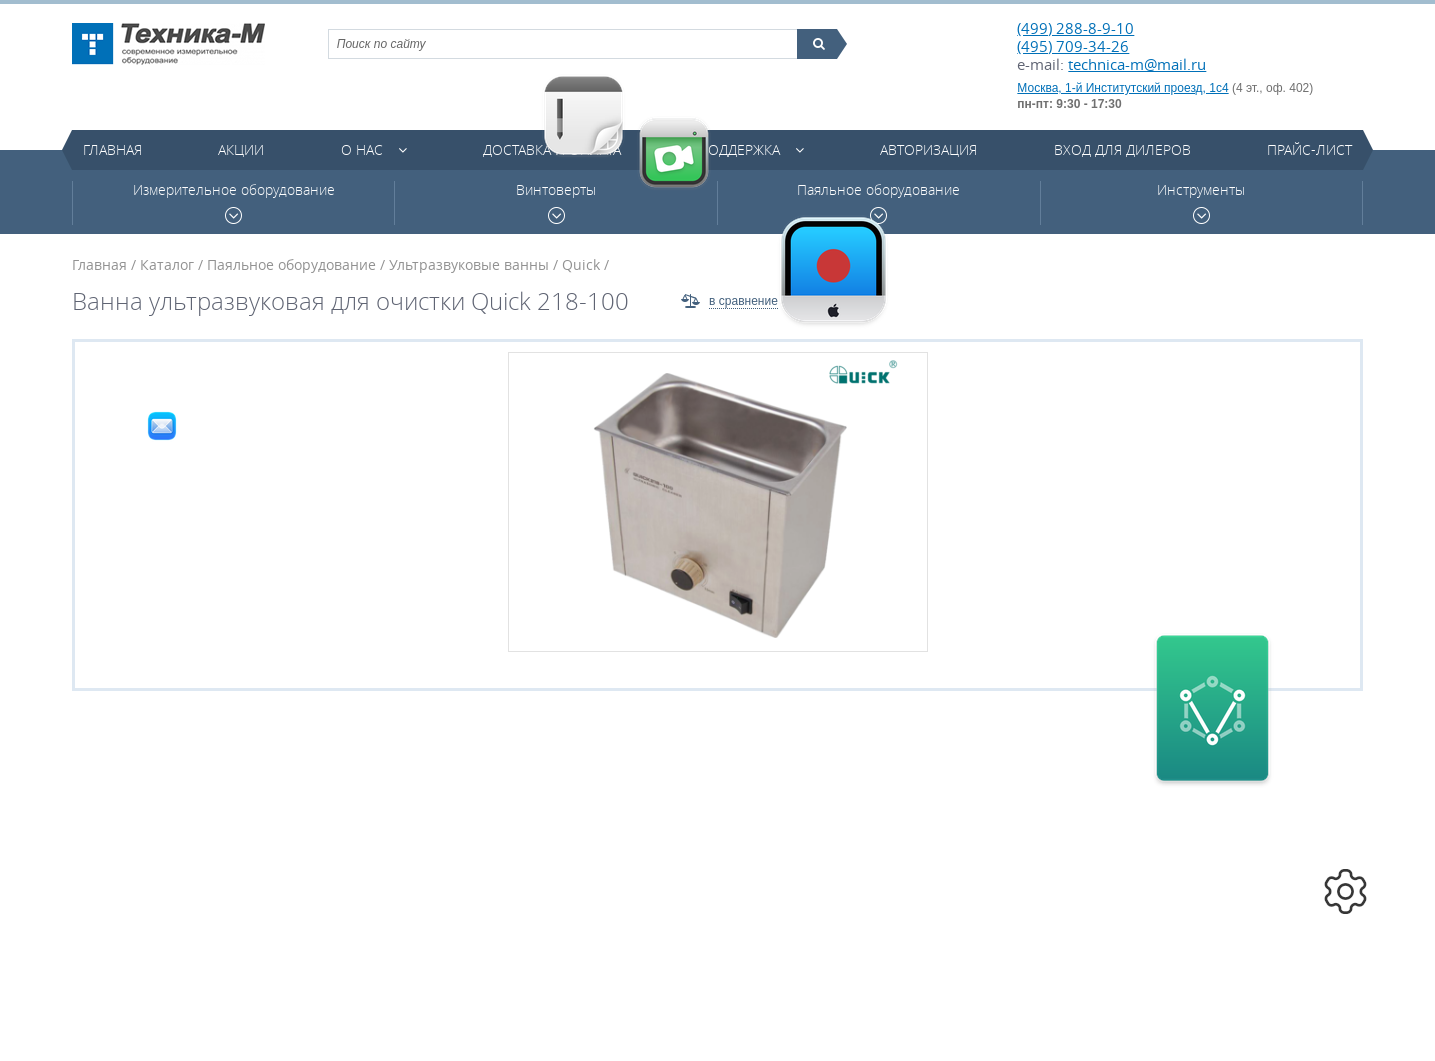 The width and height of the screenshot is (1435, 1061). I want to click on configure tablet or stylus input settings, so click(583, 115).